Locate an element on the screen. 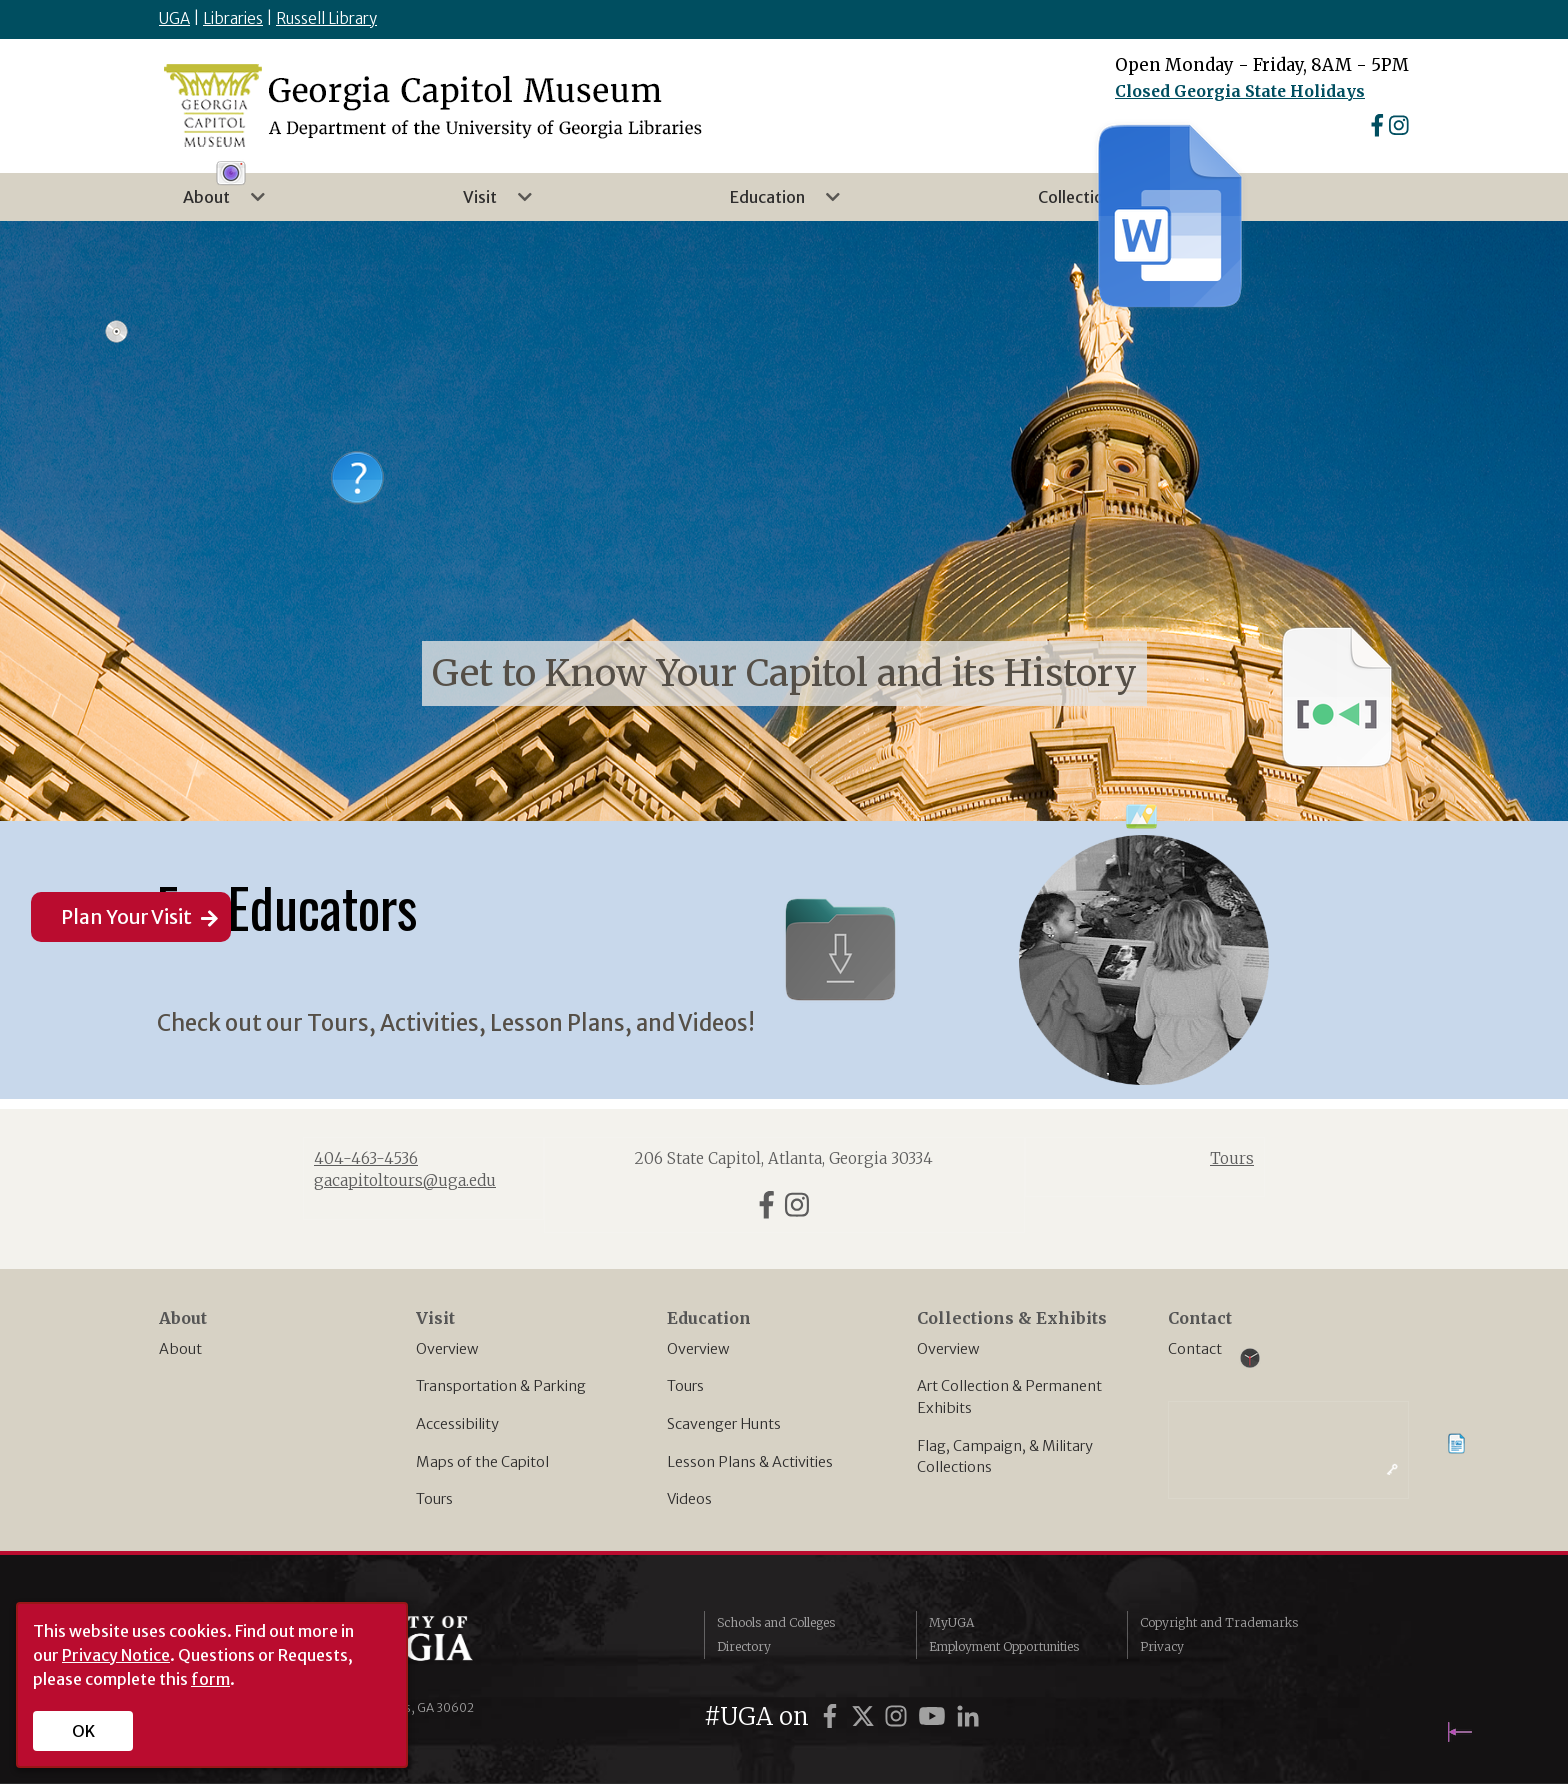 The width and height of the screenshot is (1568, 1784). open cheese webcam application is located at coordinates (231, 173).